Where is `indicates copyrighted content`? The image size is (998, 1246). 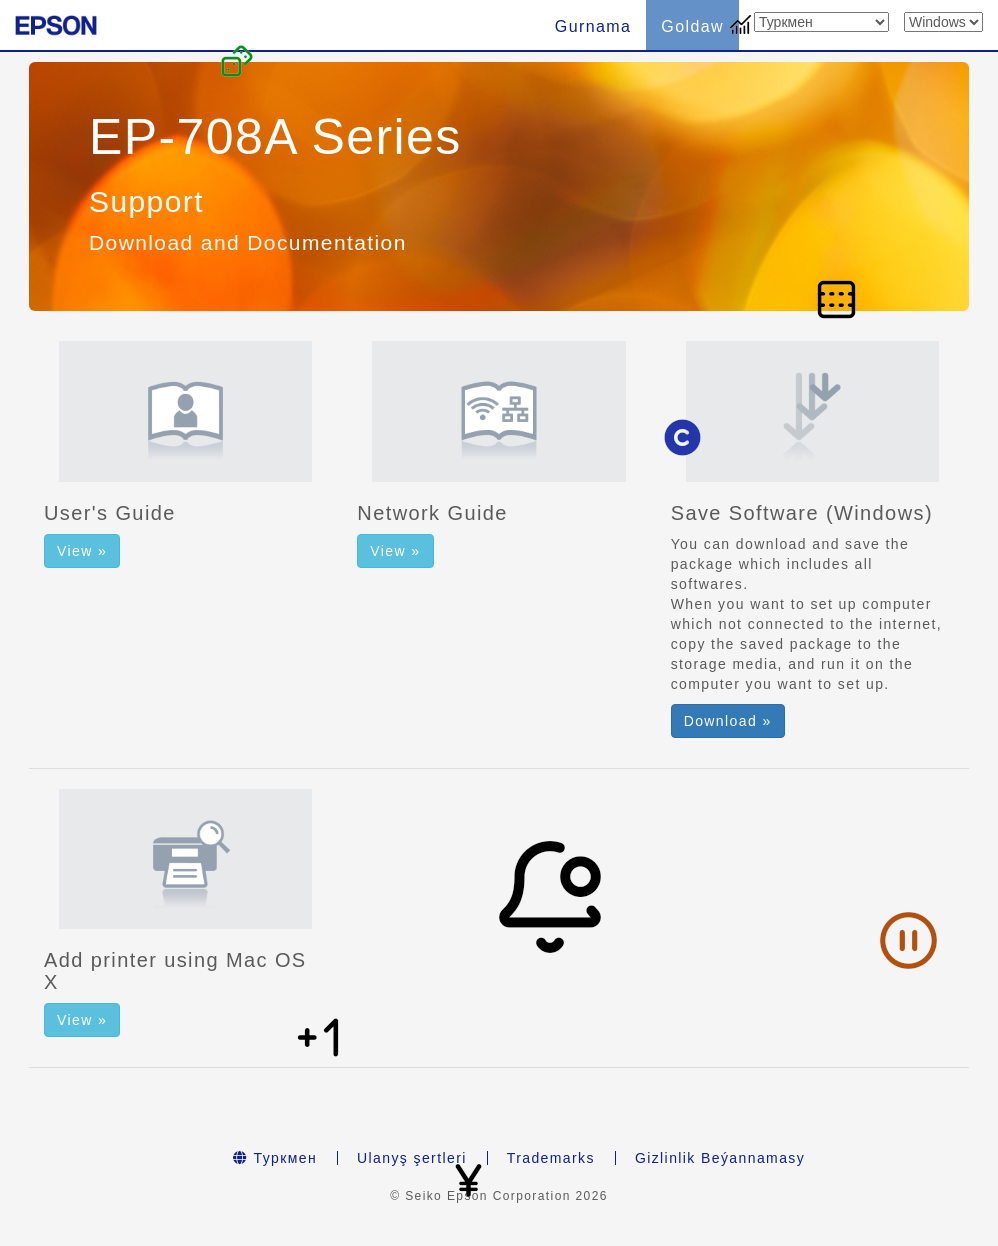 indicates copyrighted content is located at coordinates (682, 437).